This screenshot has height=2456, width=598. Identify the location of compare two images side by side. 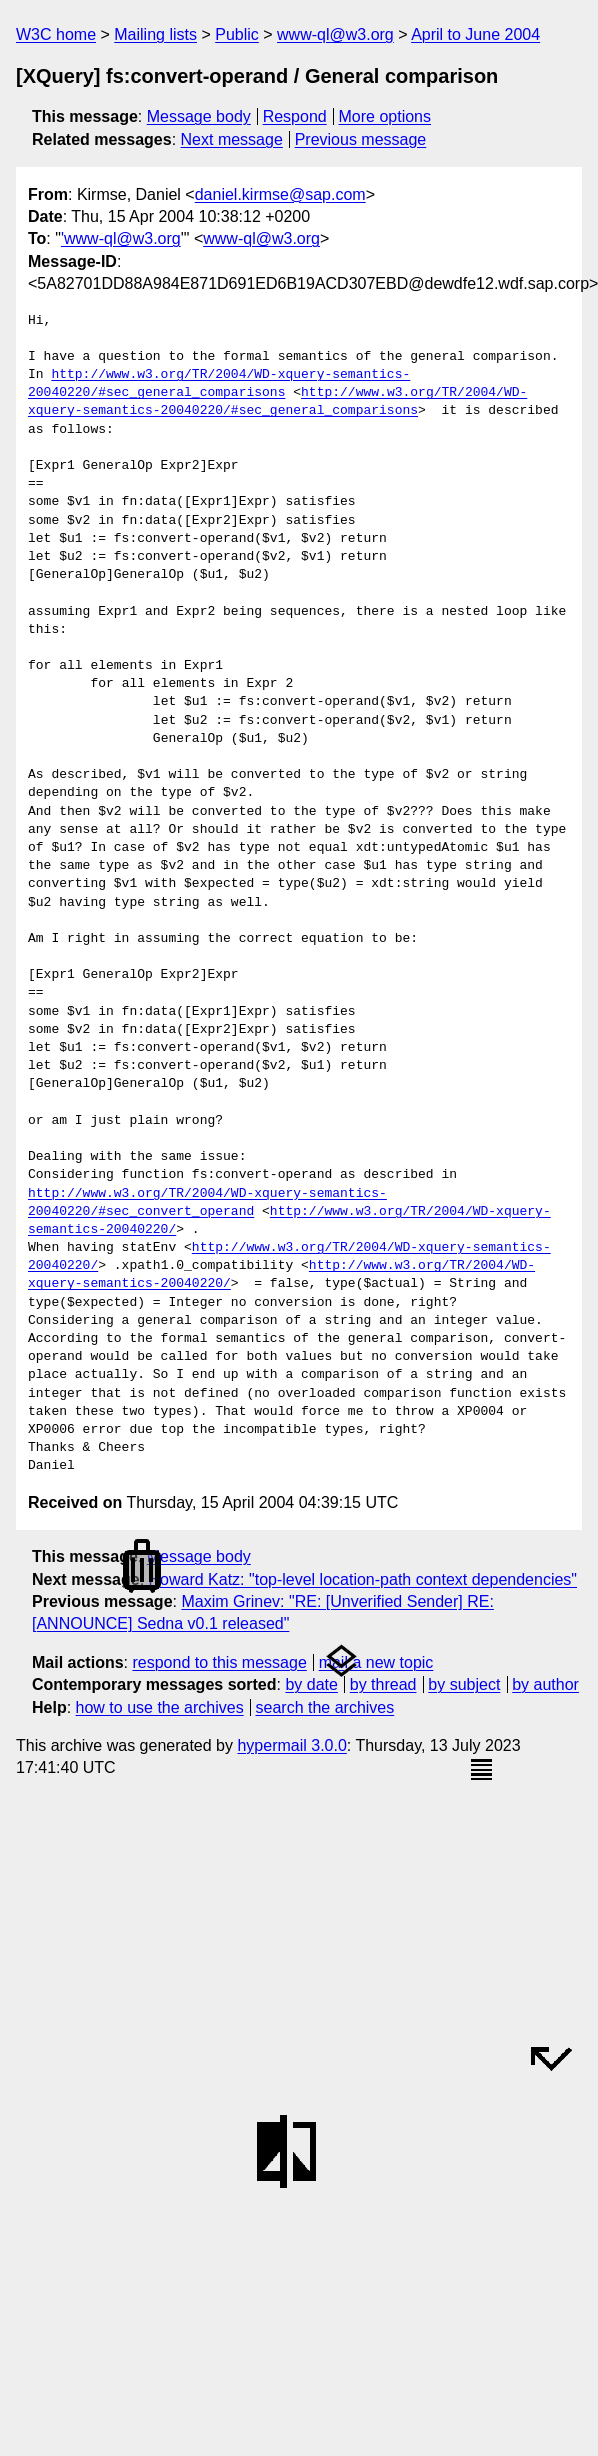
(286, 2151).